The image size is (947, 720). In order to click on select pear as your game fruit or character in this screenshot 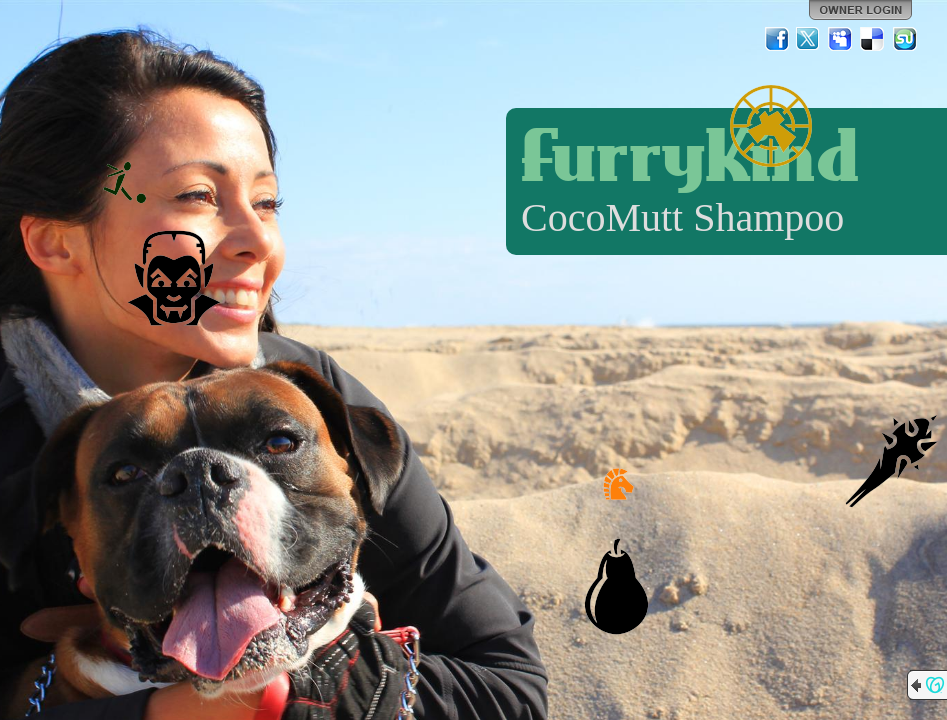, I will do `click(616, 586)`.